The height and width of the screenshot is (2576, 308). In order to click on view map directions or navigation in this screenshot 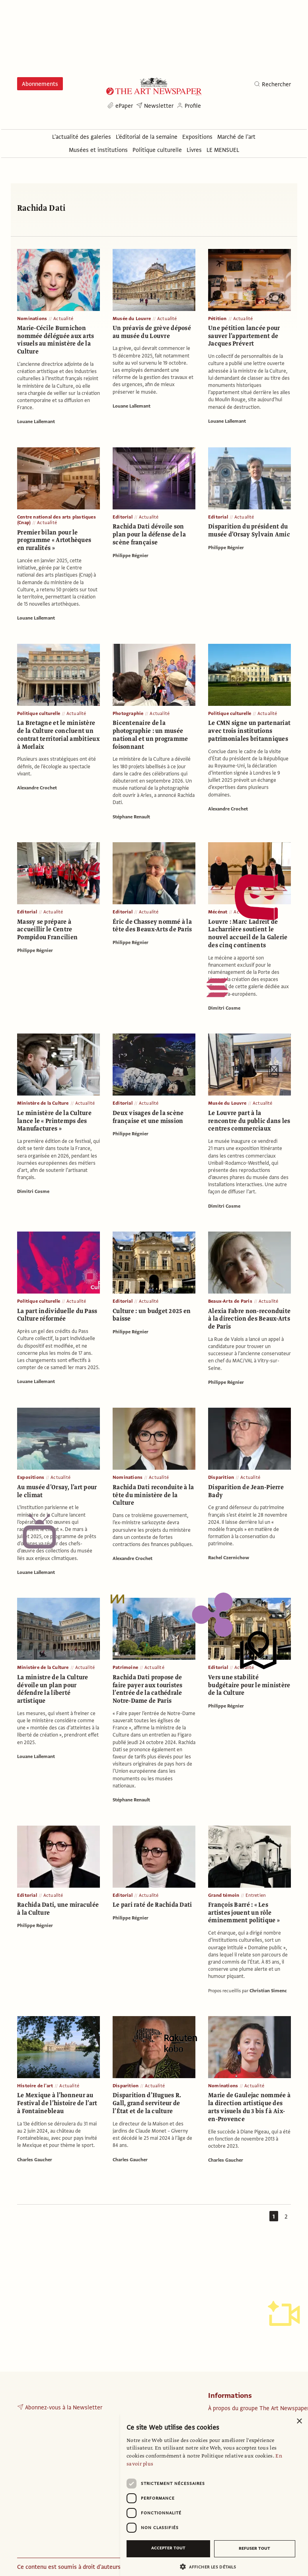, I will do `click(258, 1651)`.